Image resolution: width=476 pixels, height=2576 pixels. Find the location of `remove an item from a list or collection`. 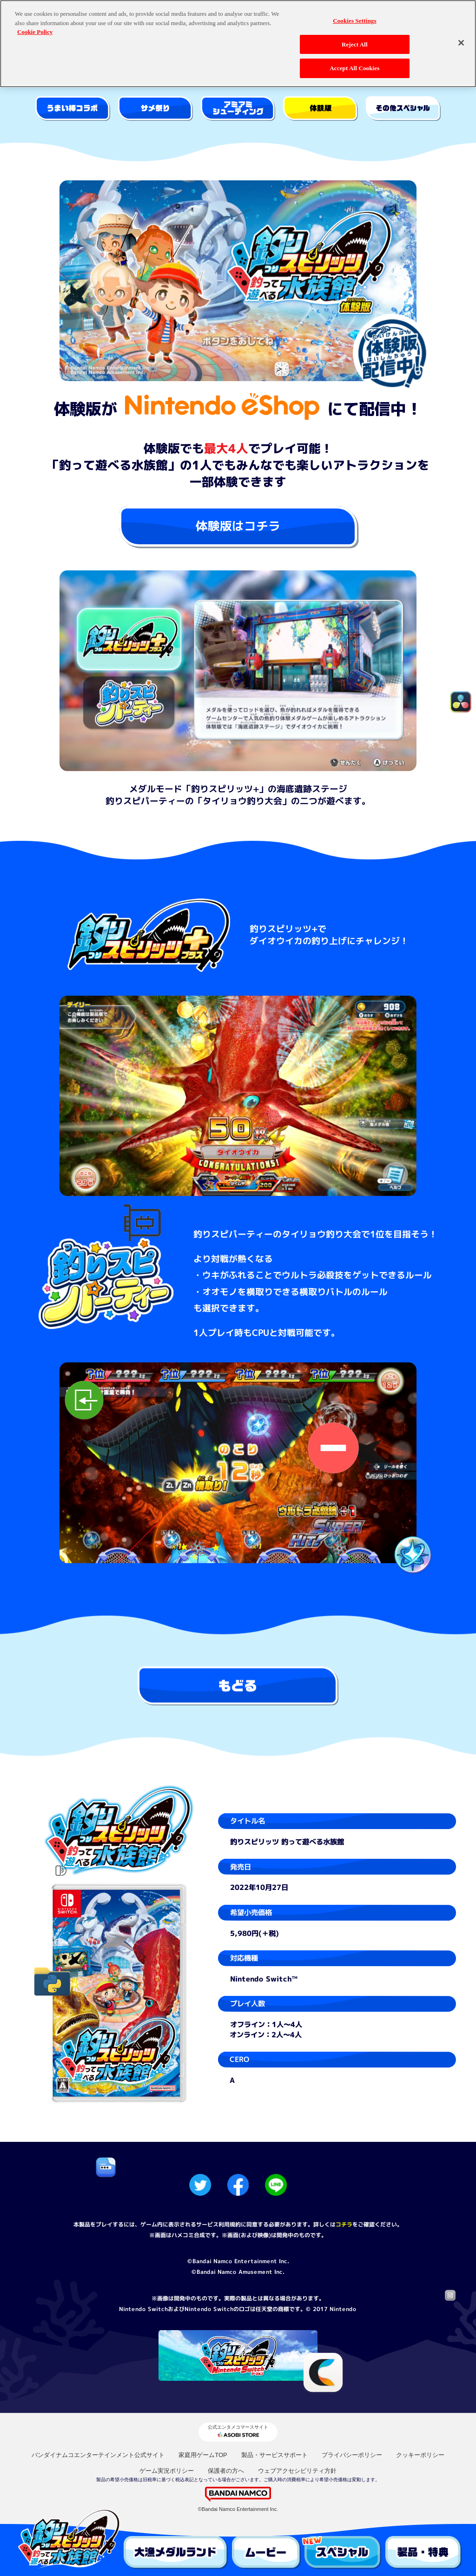

remove an item from a list or collection is located at coordinates (333, 1448).